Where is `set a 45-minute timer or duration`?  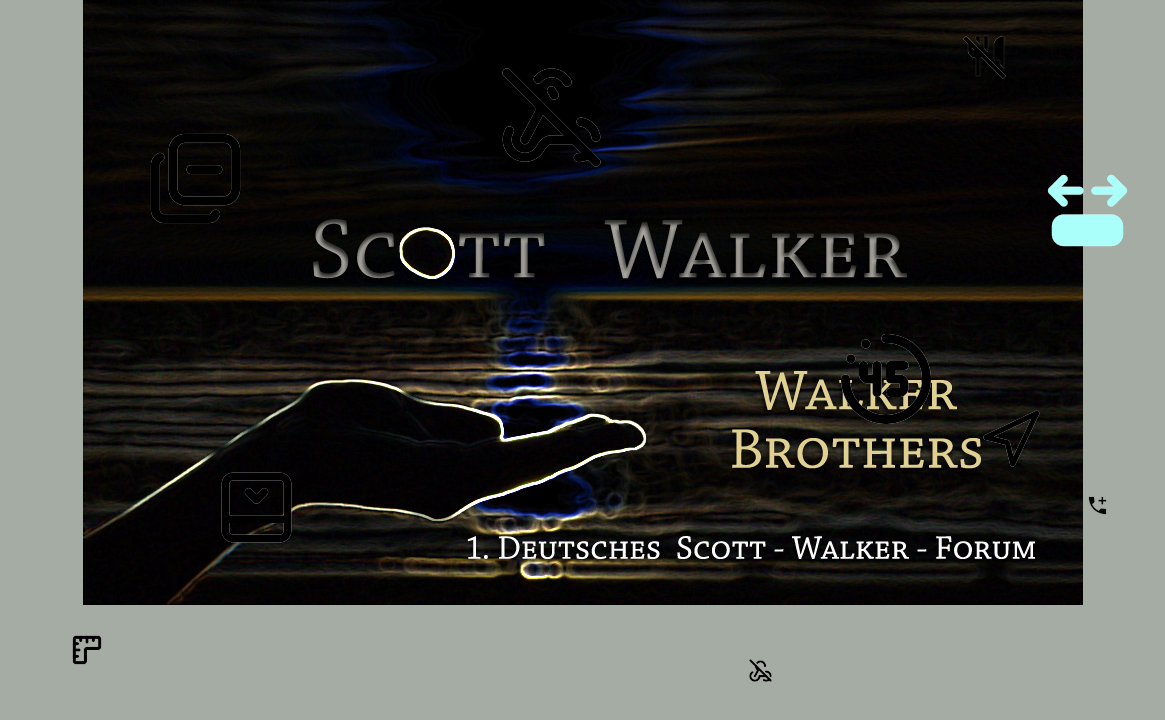
set a 45-minute timer or duration is located at coordinates (886, 379).